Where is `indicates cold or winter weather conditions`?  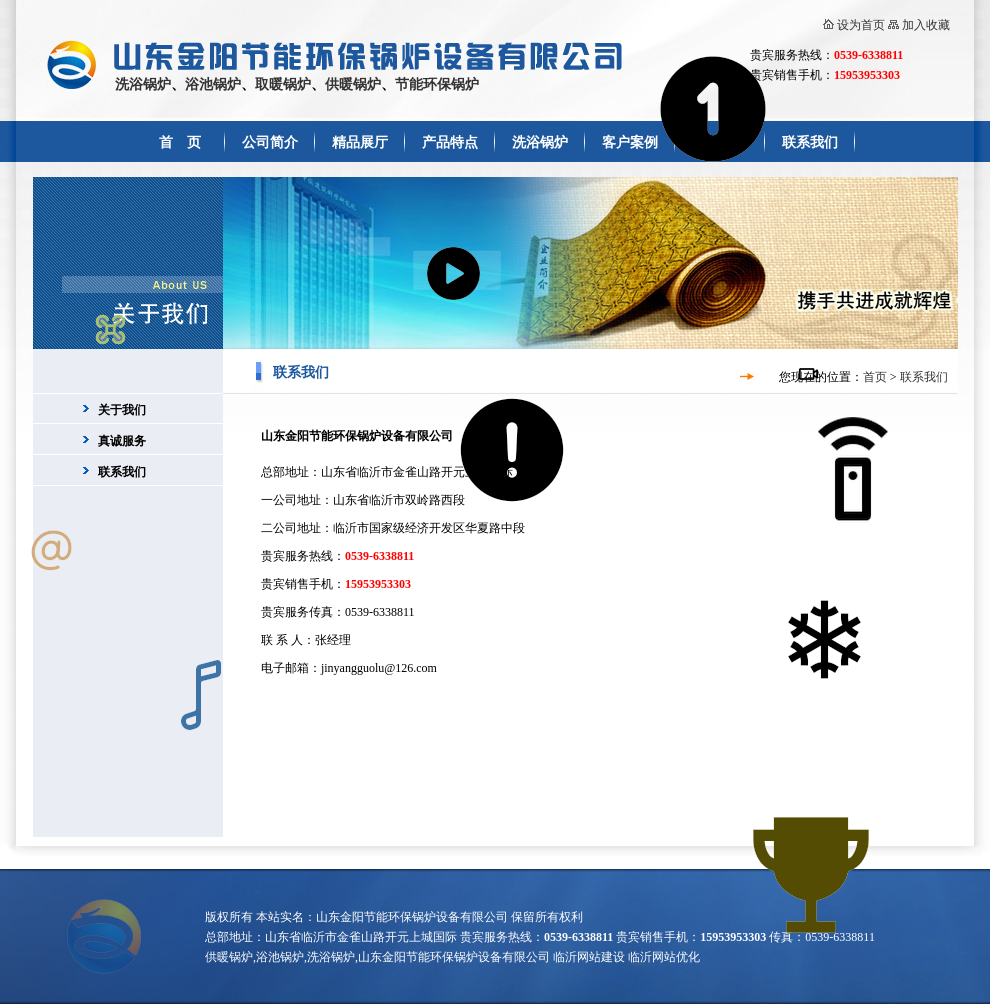 indicates cold or winter weather conditions is located at coordinates (824, 639).